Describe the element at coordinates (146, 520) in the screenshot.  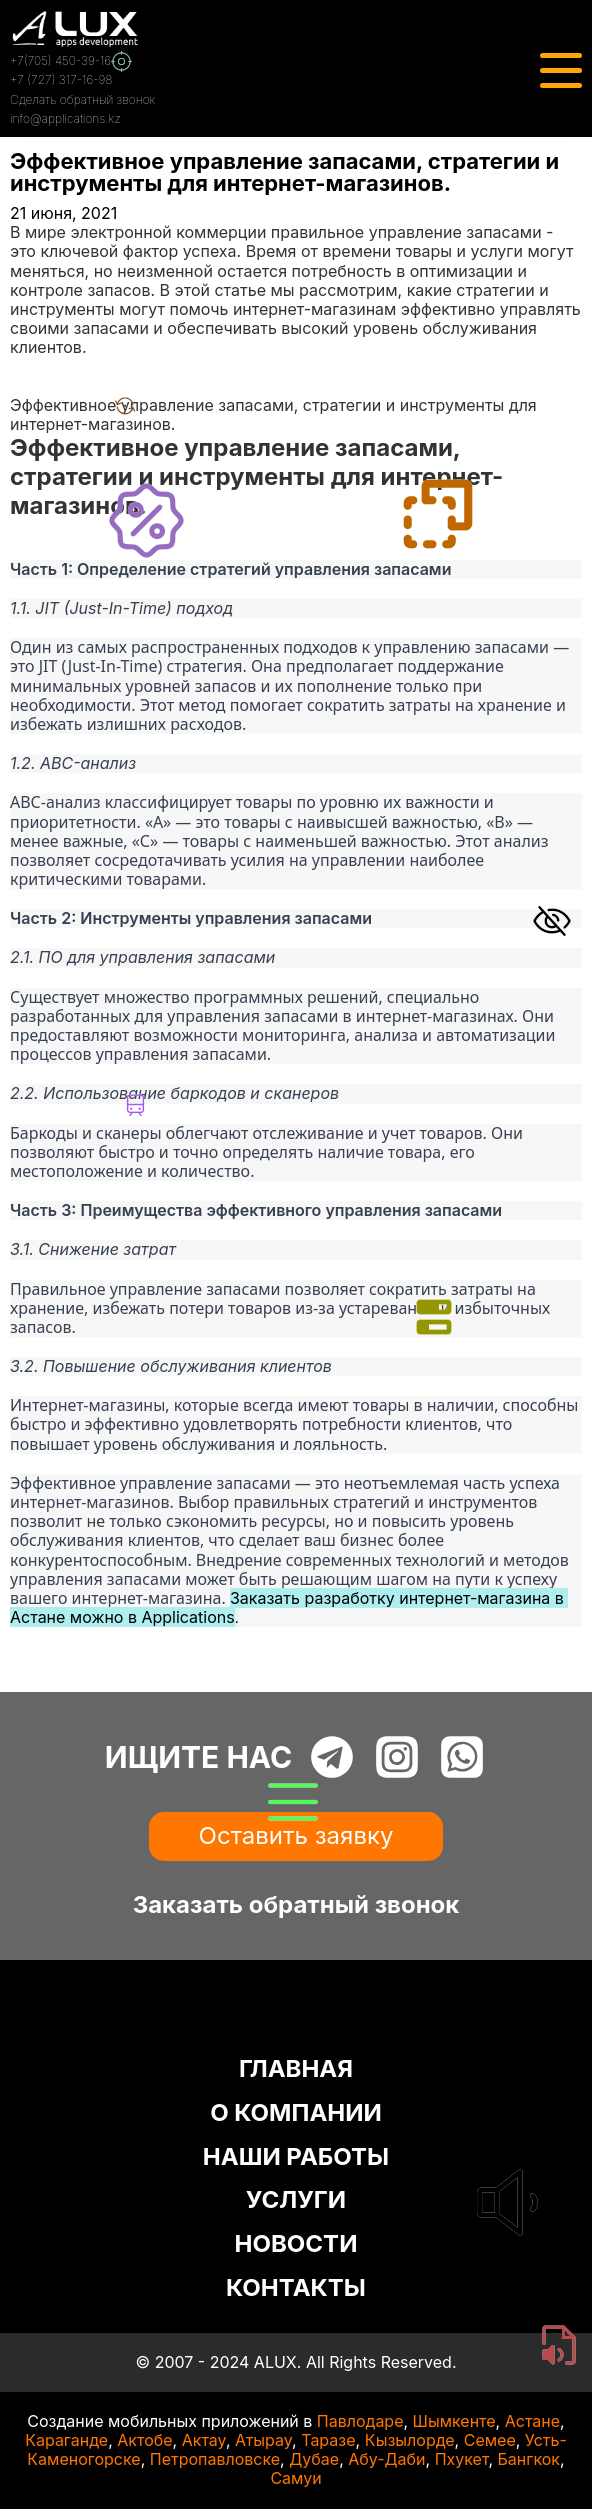
I see `view available discounts or promotions` at that location.